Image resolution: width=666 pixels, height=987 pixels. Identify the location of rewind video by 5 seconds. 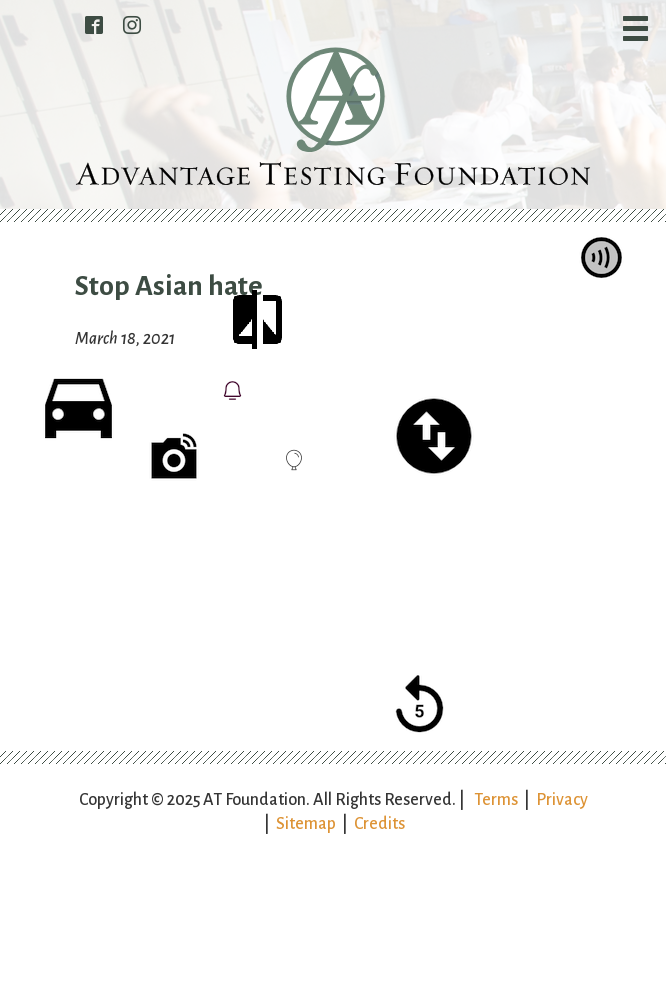
(419, 705).